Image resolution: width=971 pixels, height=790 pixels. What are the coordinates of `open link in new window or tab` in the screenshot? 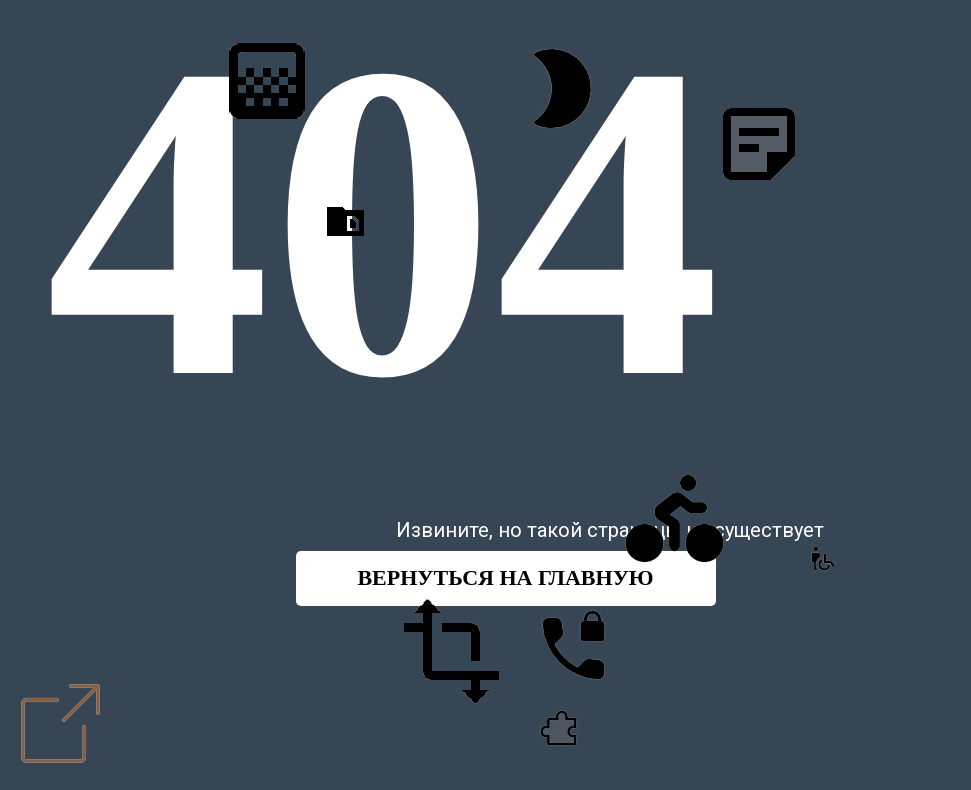 It's located at (60, 723).